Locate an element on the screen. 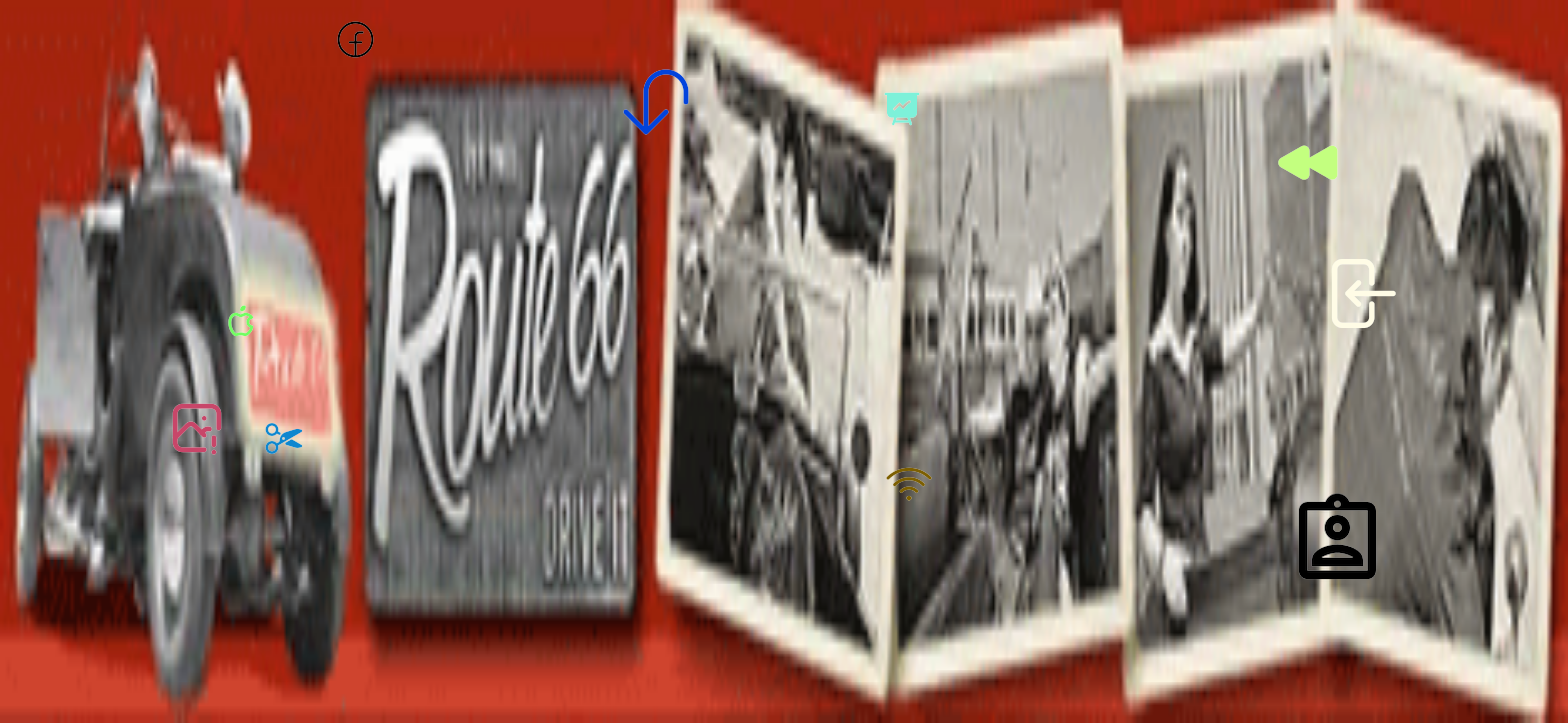 The height and width of the screenshot is (723, 1568). rewind or skip to previous track is located at coordinates (1309, 160).